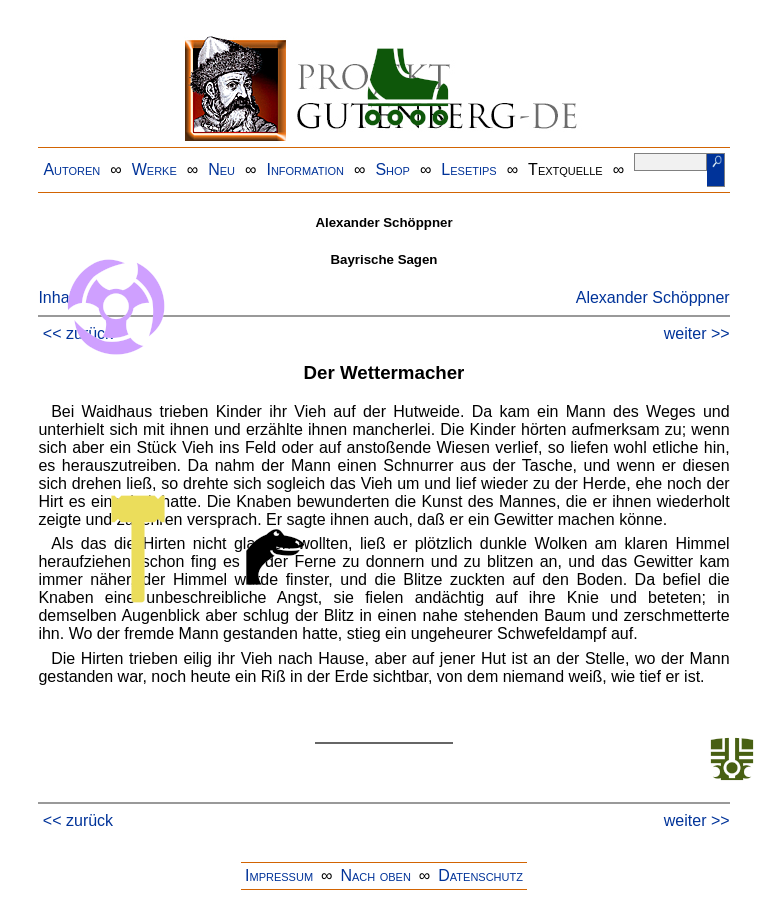 Image resolution: width=768 pixels, height=922 pixels. What do you see at coordinates (138, 549) in the screenshot?
I see `activate trample ability in a card game` at bounding box center [138, 549].